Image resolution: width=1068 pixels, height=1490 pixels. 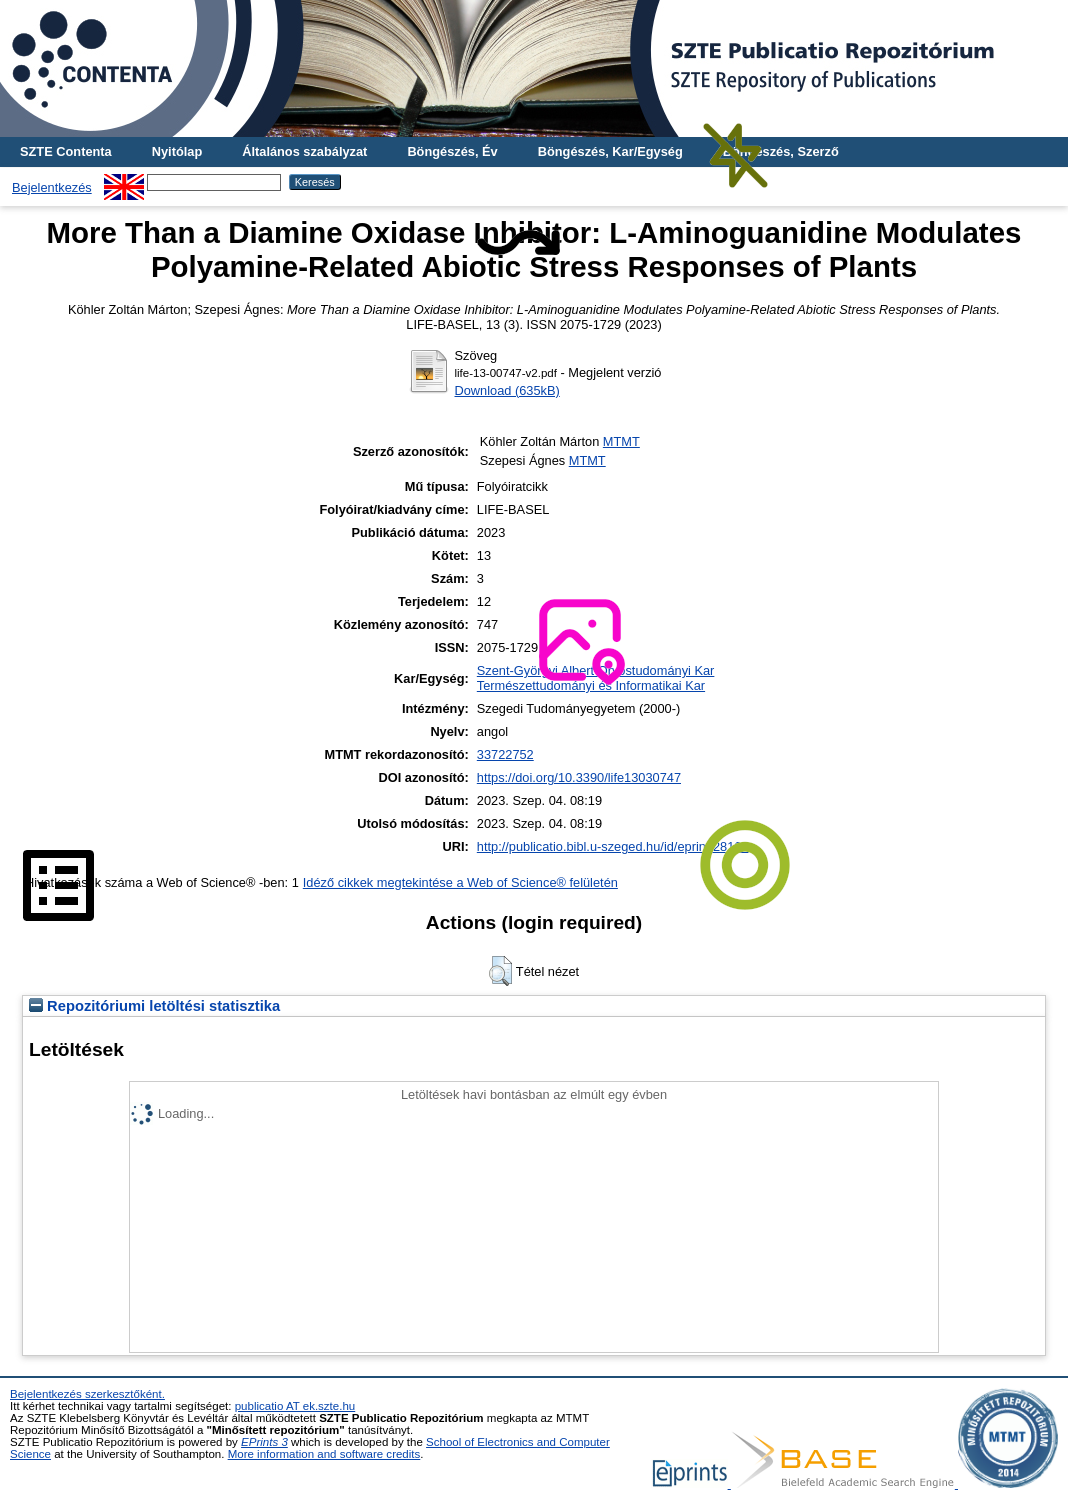 What do you see at coordinates (580, 640) in the screenshot?
I see `pin a photo to a specific location` at bounding box center [580, 640].